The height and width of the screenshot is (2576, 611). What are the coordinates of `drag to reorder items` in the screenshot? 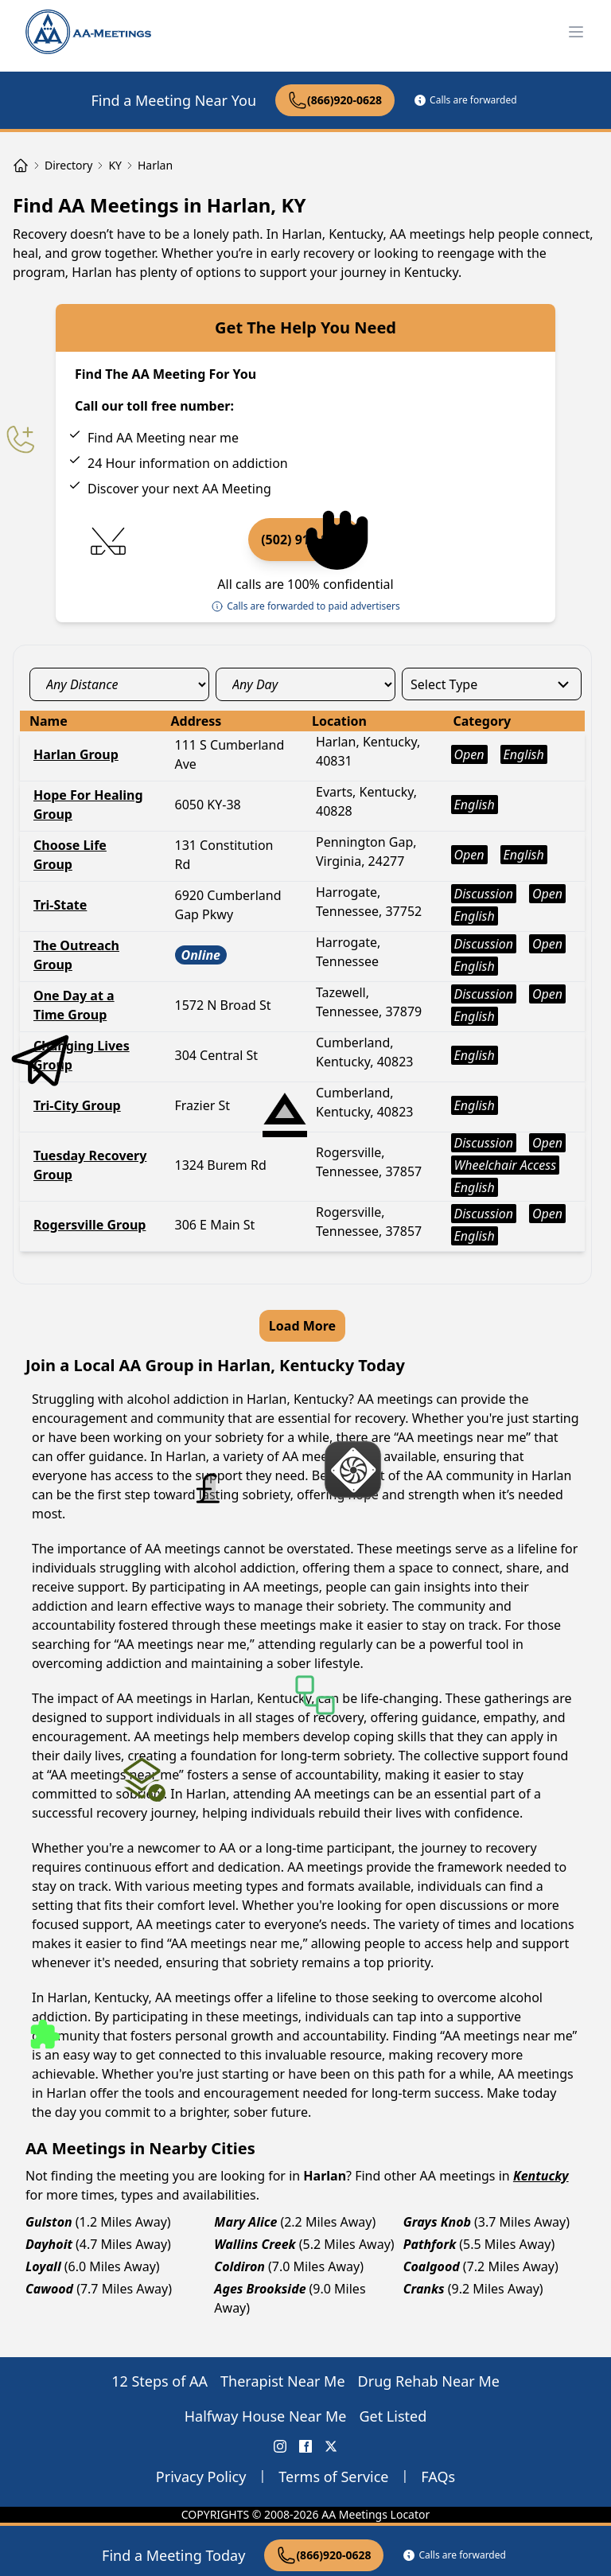 It's located at (337, 530).